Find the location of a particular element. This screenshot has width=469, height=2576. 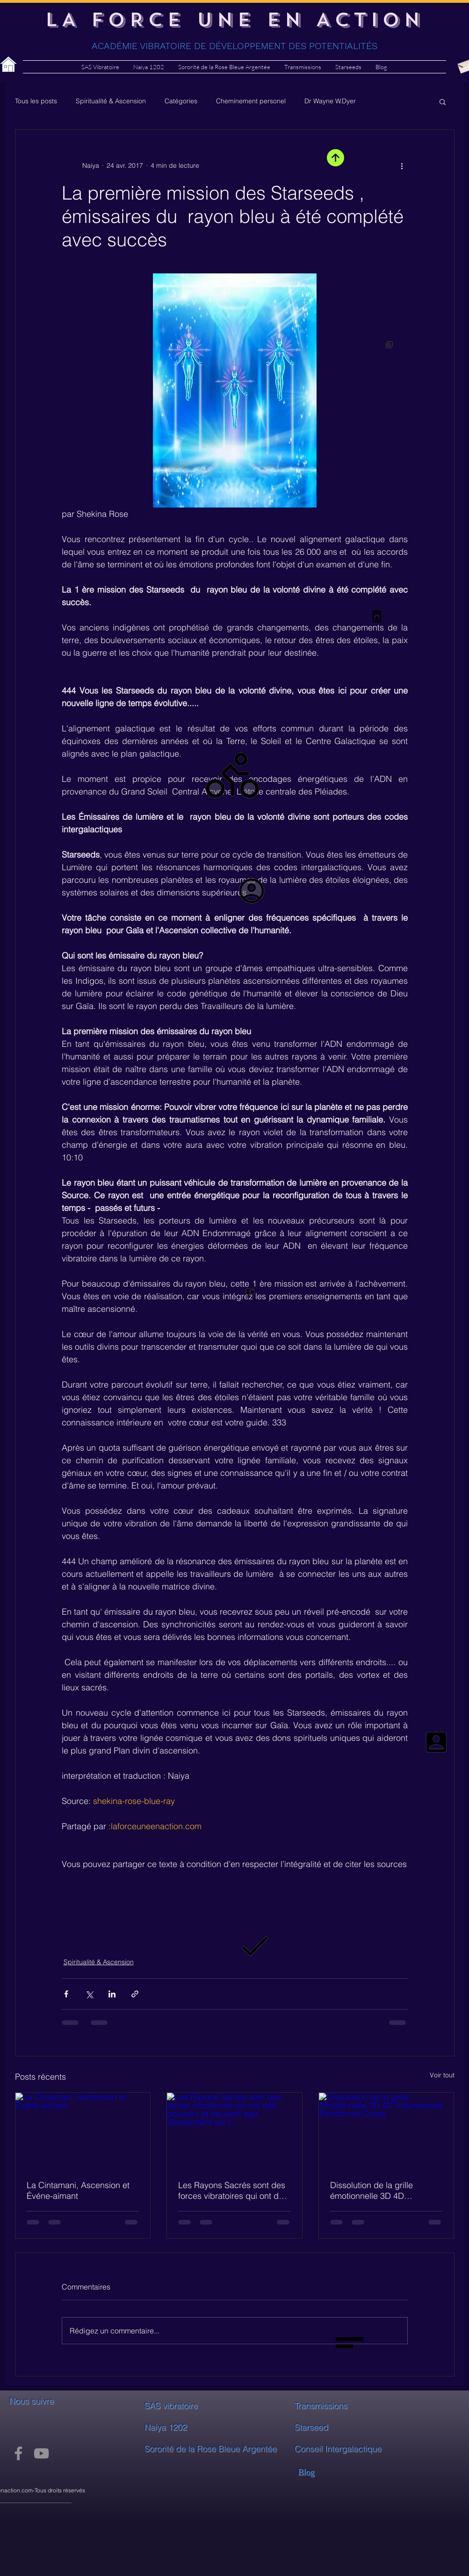

access your account or profile settings is located at coordinates (252, 891).